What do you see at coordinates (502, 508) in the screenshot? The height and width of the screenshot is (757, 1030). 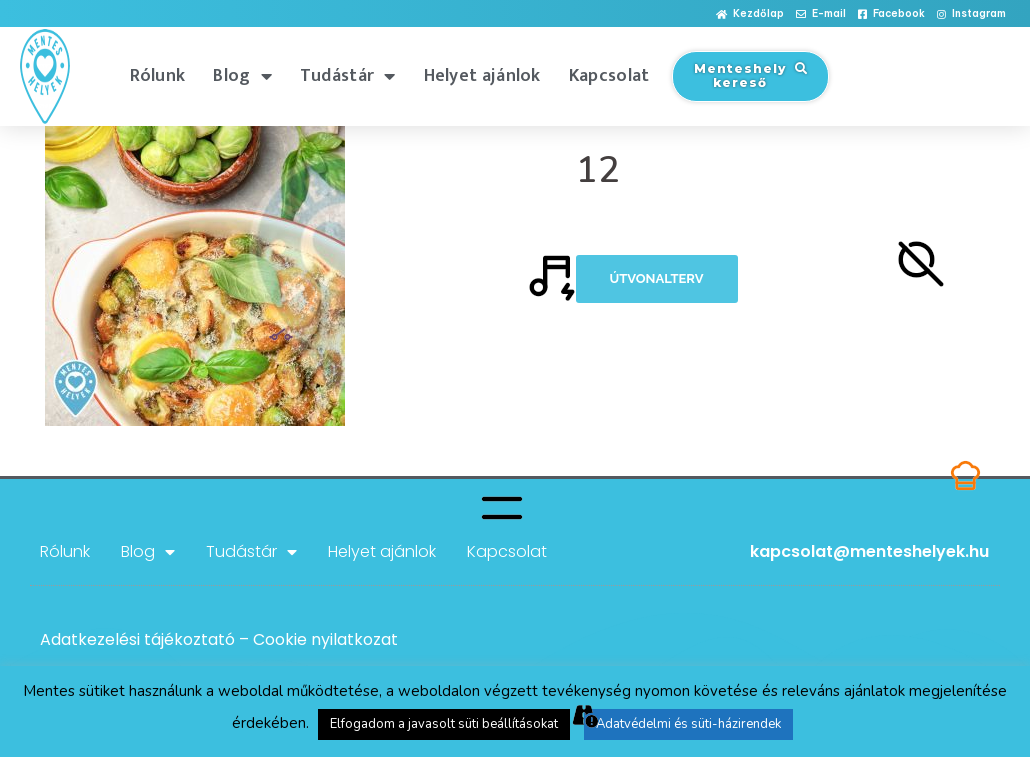 I see `open navigation menu` at bounding box center [502, 508].